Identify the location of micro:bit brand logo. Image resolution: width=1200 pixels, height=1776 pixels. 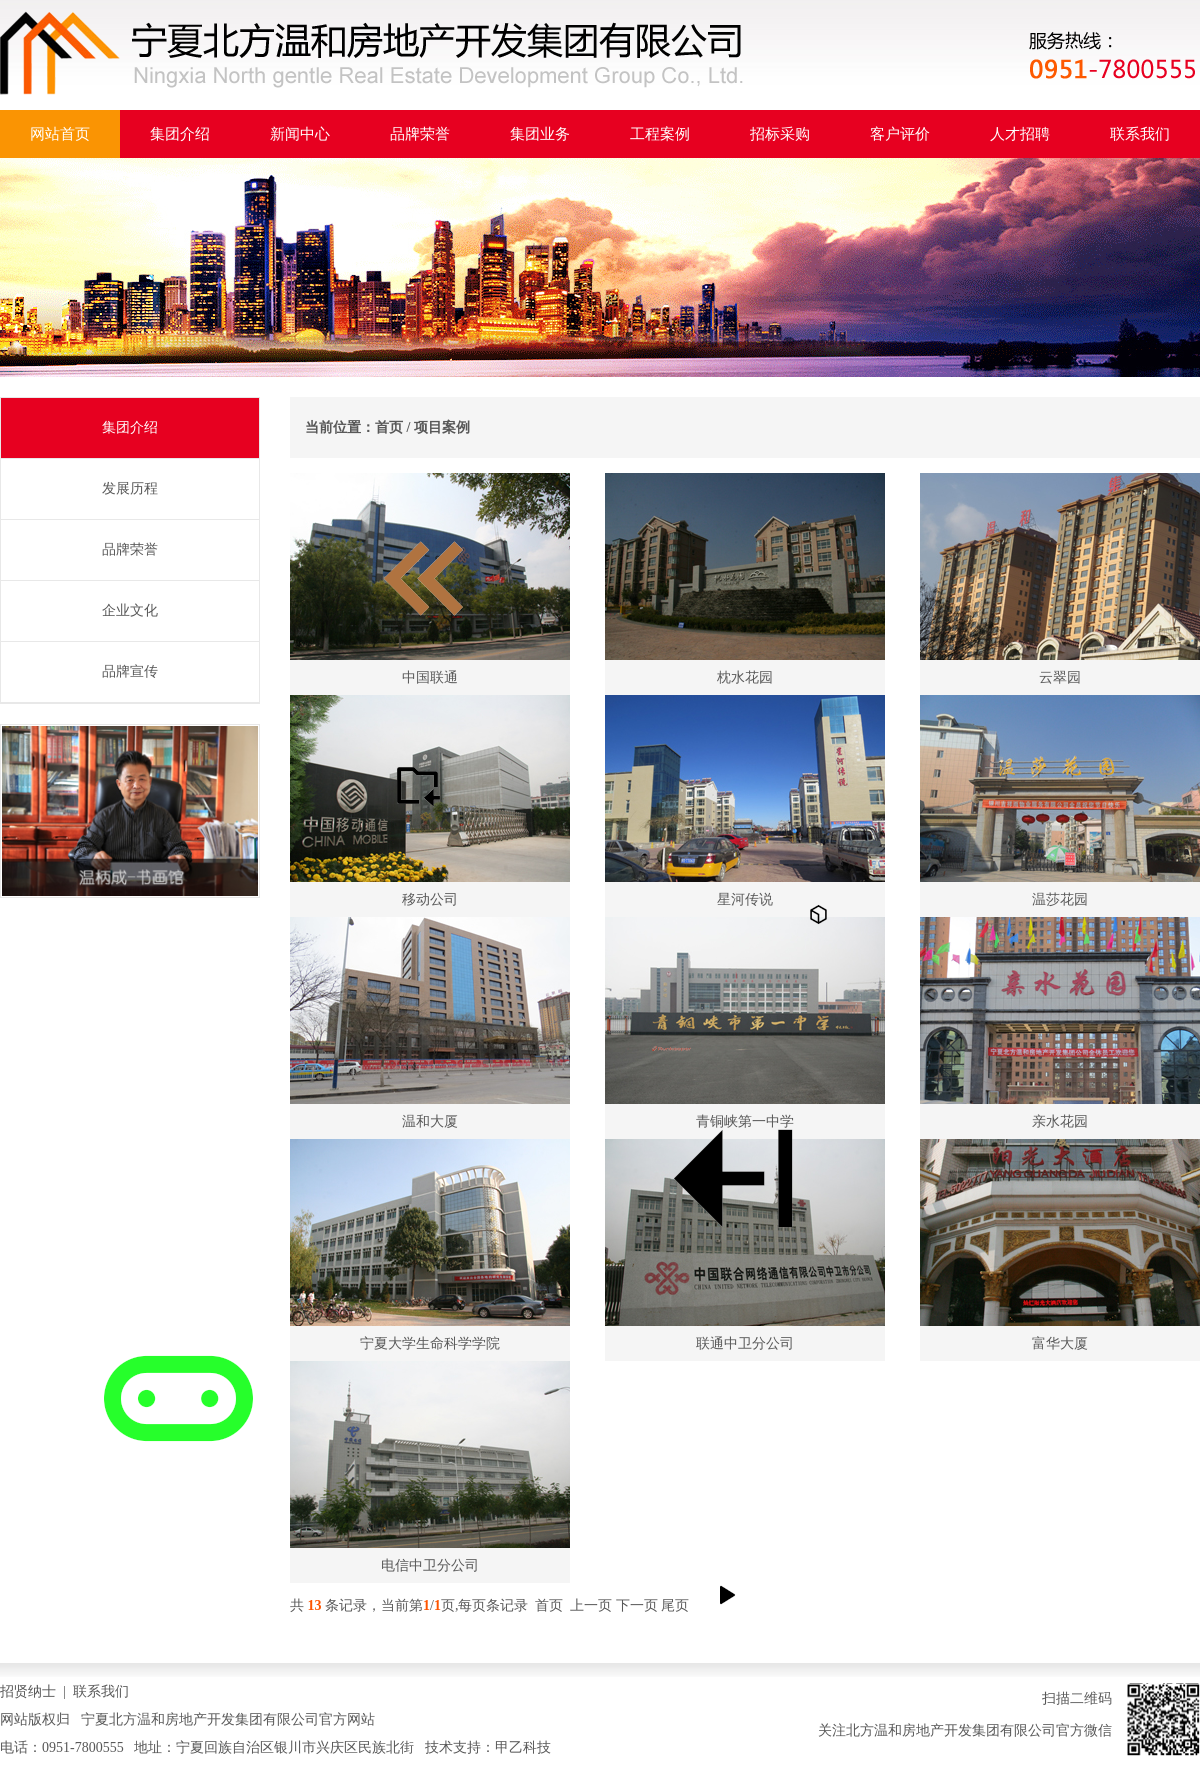
(178, 1398).